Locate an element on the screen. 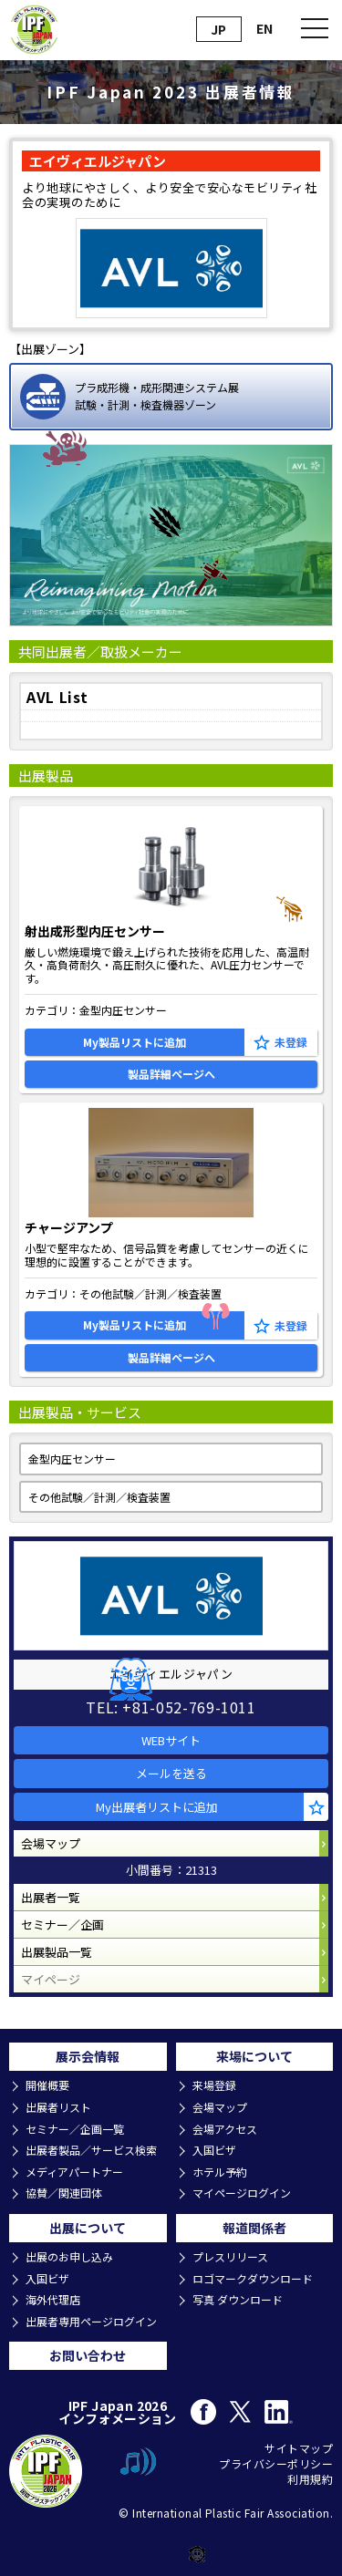  audio or sound is currently enabled is located at coordinates (138, 2461).